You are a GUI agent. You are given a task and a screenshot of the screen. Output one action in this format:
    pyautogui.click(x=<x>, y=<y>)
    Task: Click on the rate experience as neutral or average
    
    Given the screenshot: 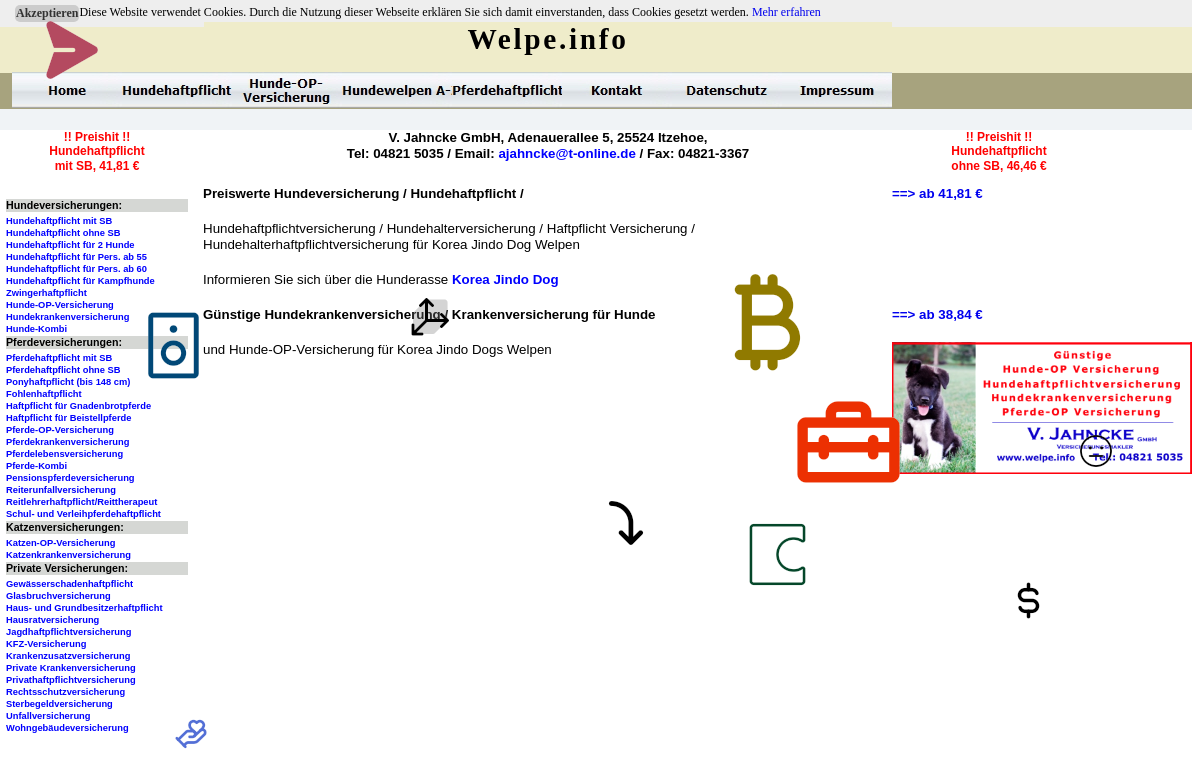 What is the action you would take?
    pyautogui.click(x=1096, y=451)
    